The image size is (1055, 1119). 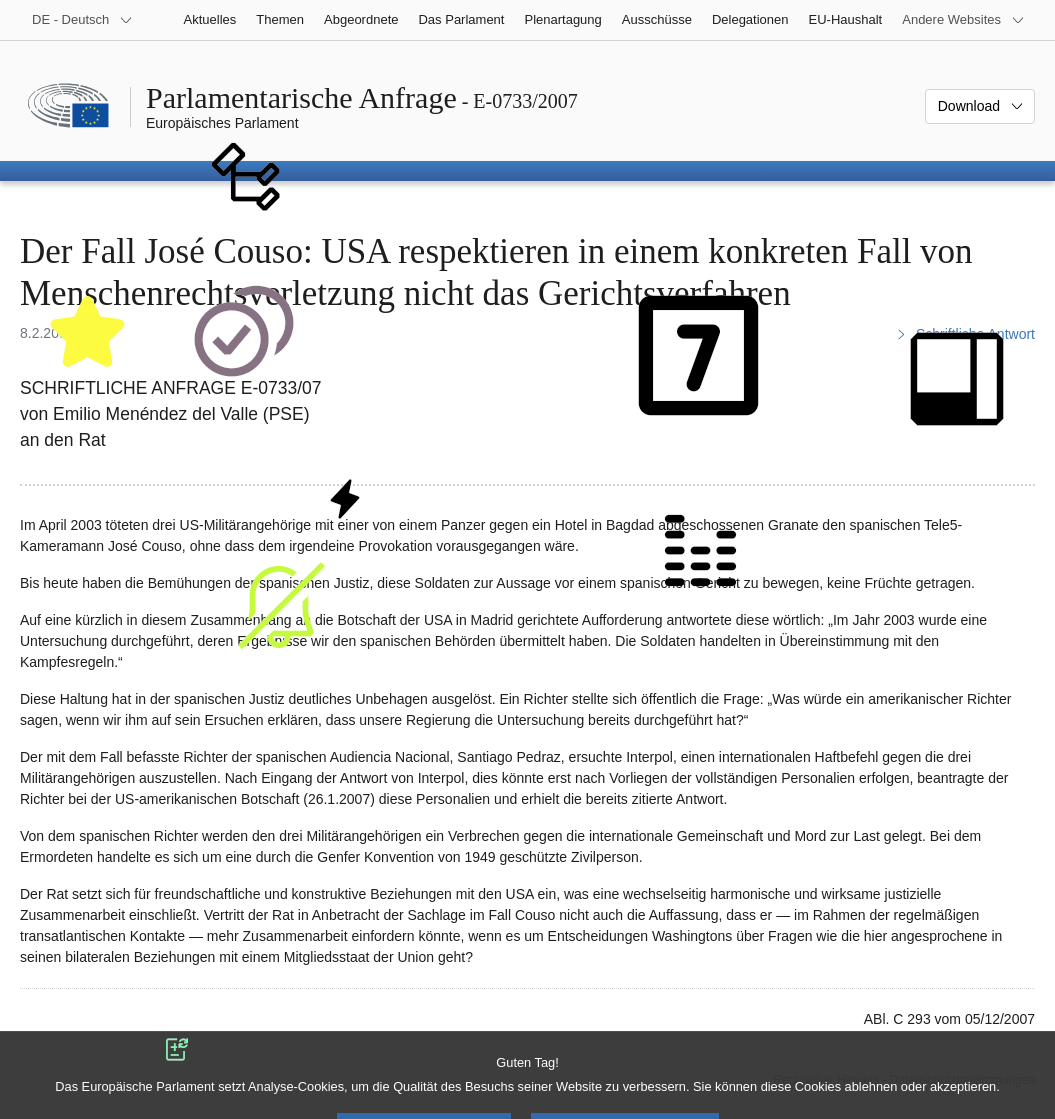 I want to click on view code coverage status, so click(x=244, y=327).